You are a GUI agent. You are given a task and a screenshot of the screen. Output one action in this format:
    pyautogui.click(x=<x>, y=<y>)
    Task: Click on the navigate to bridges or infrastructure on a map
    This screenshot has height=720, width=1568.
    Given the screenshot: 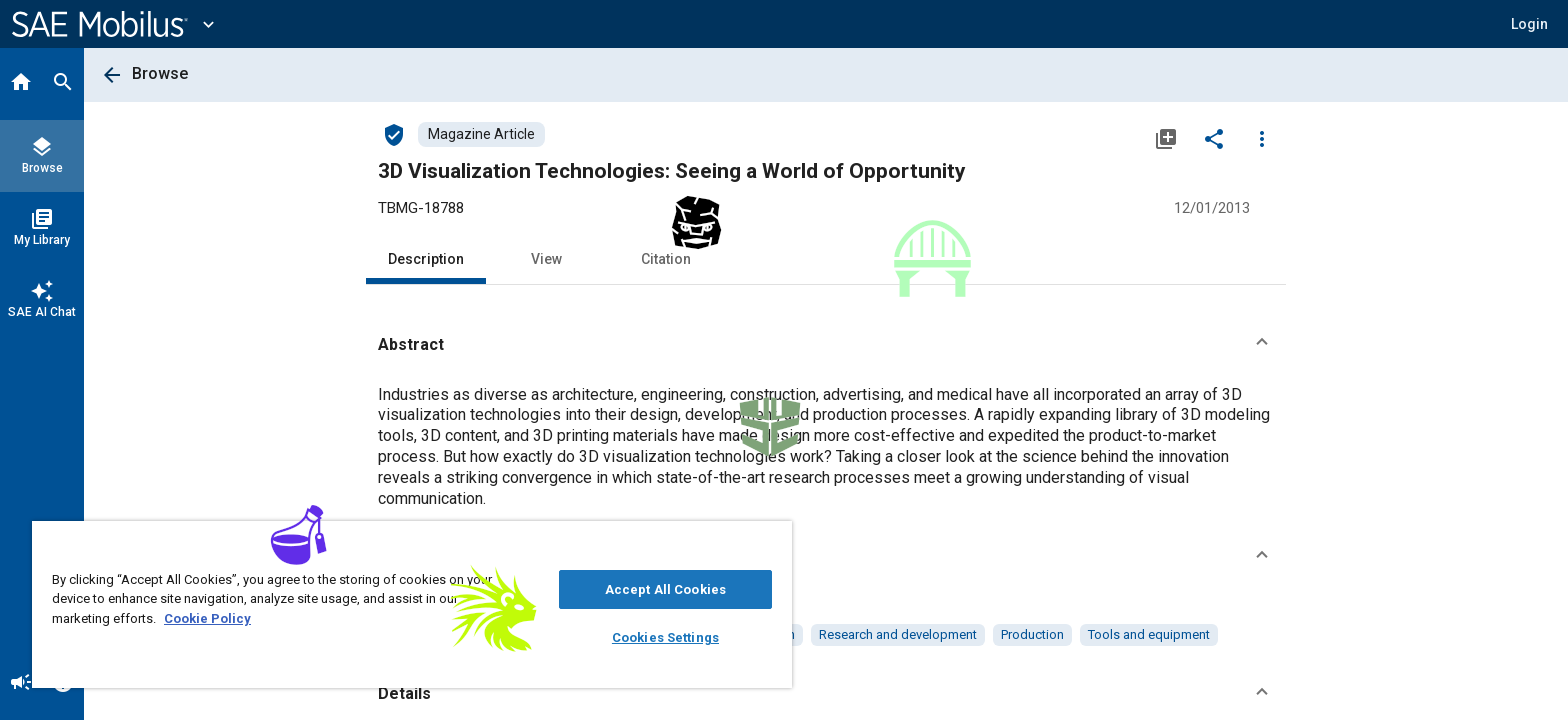 What is the action you would take?
    pyautogui.click(x=932, y=258)
    